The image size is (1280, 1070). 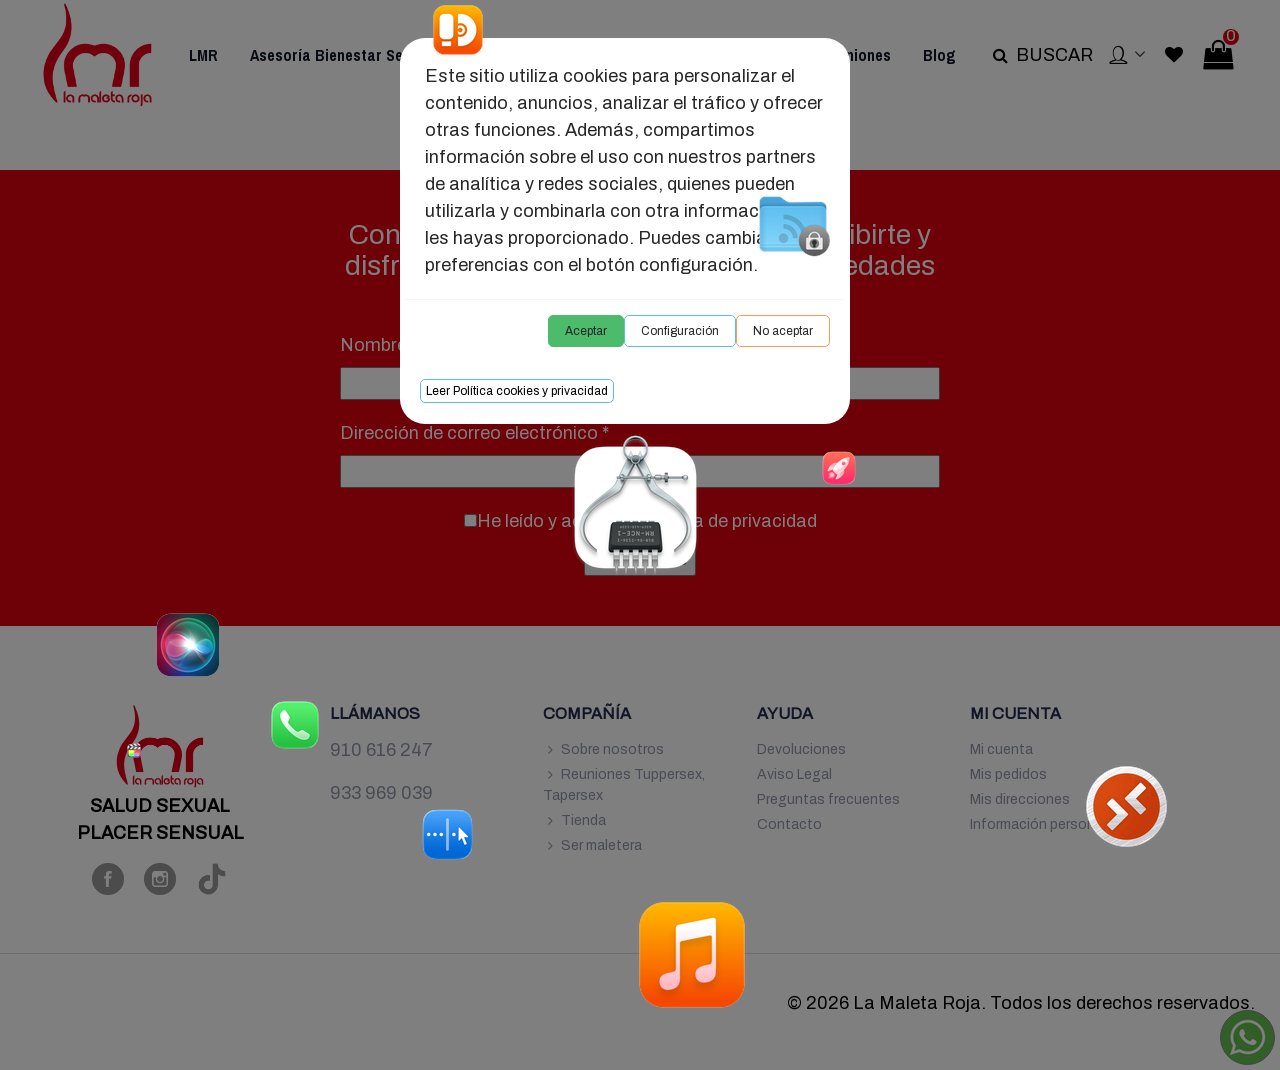 What do you see at coordinates (692, 955) in the screenshot?
I see `open google play music app` at bounding box center [692, 955].